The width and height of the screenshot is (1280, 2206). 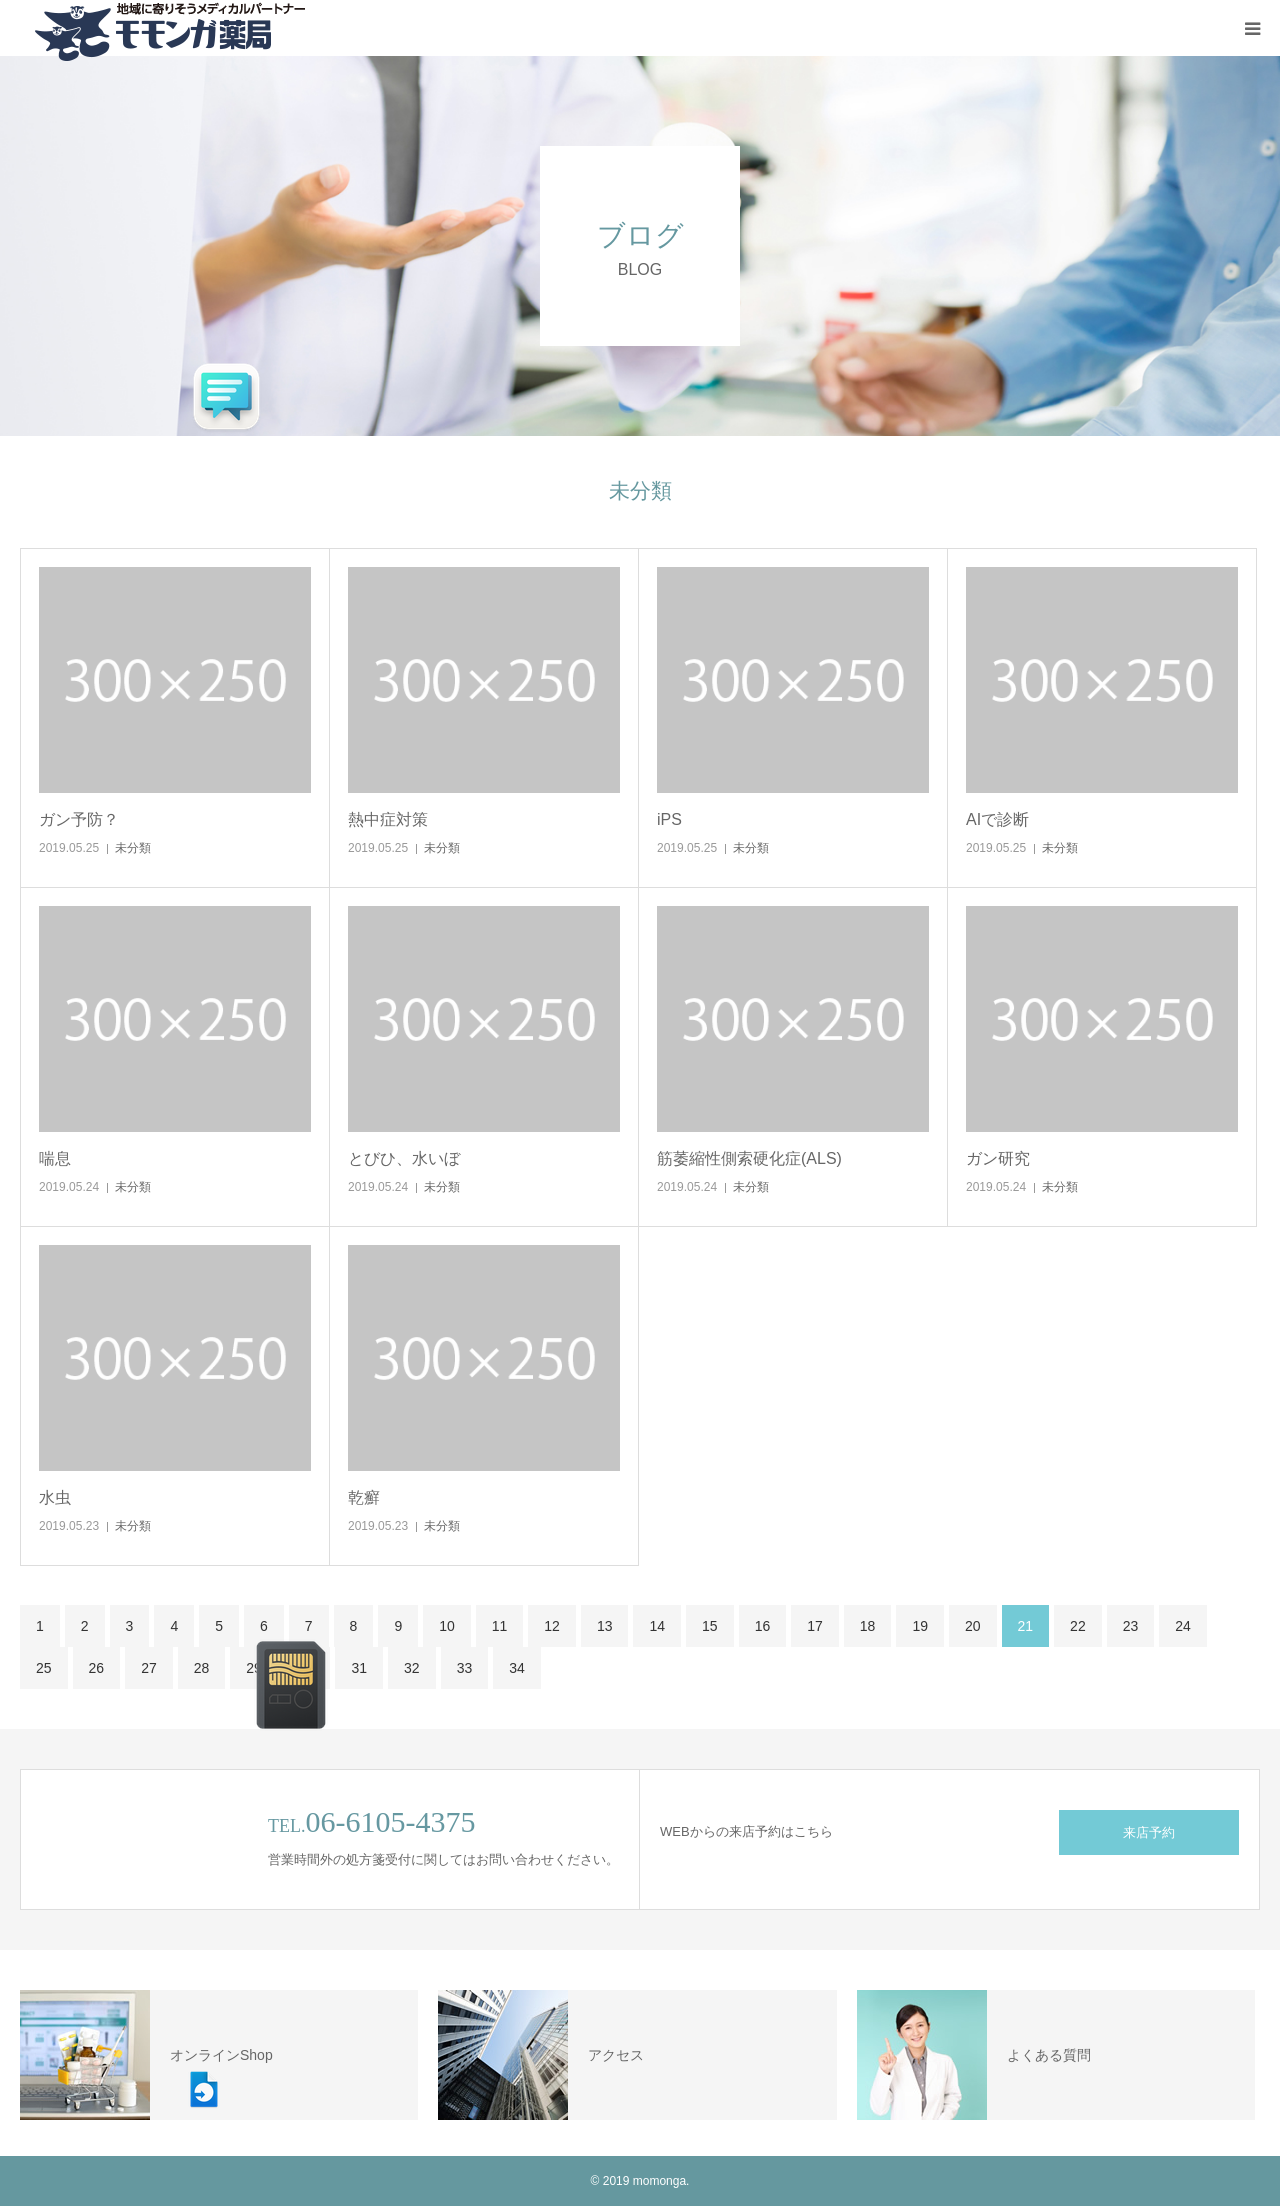 What do you see at coordinates (204, 2090) in the screenshot?
I see `a gdscript source code file` at bounding box center [204, 2090].